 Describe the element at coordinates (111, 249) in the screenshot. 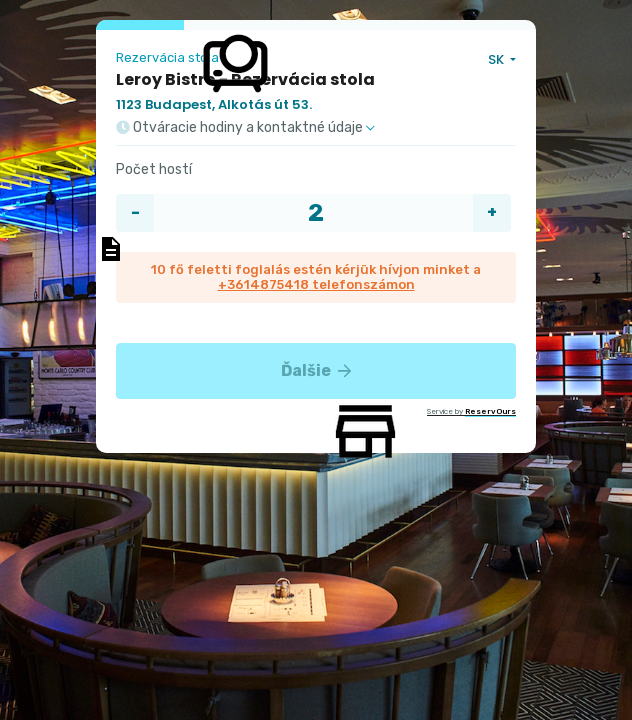

I see `view document details` at that location.